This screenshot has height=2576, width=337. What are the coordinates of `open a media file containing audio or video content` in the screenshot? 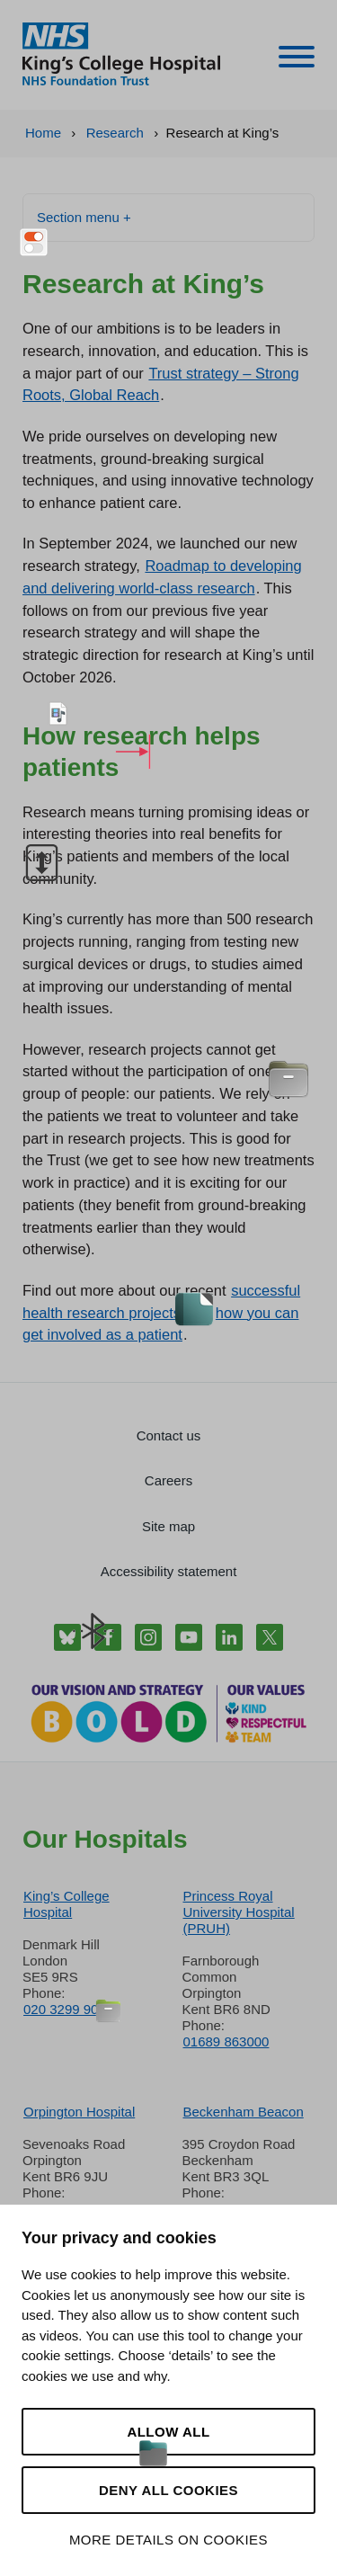 It's located at (58, 713).